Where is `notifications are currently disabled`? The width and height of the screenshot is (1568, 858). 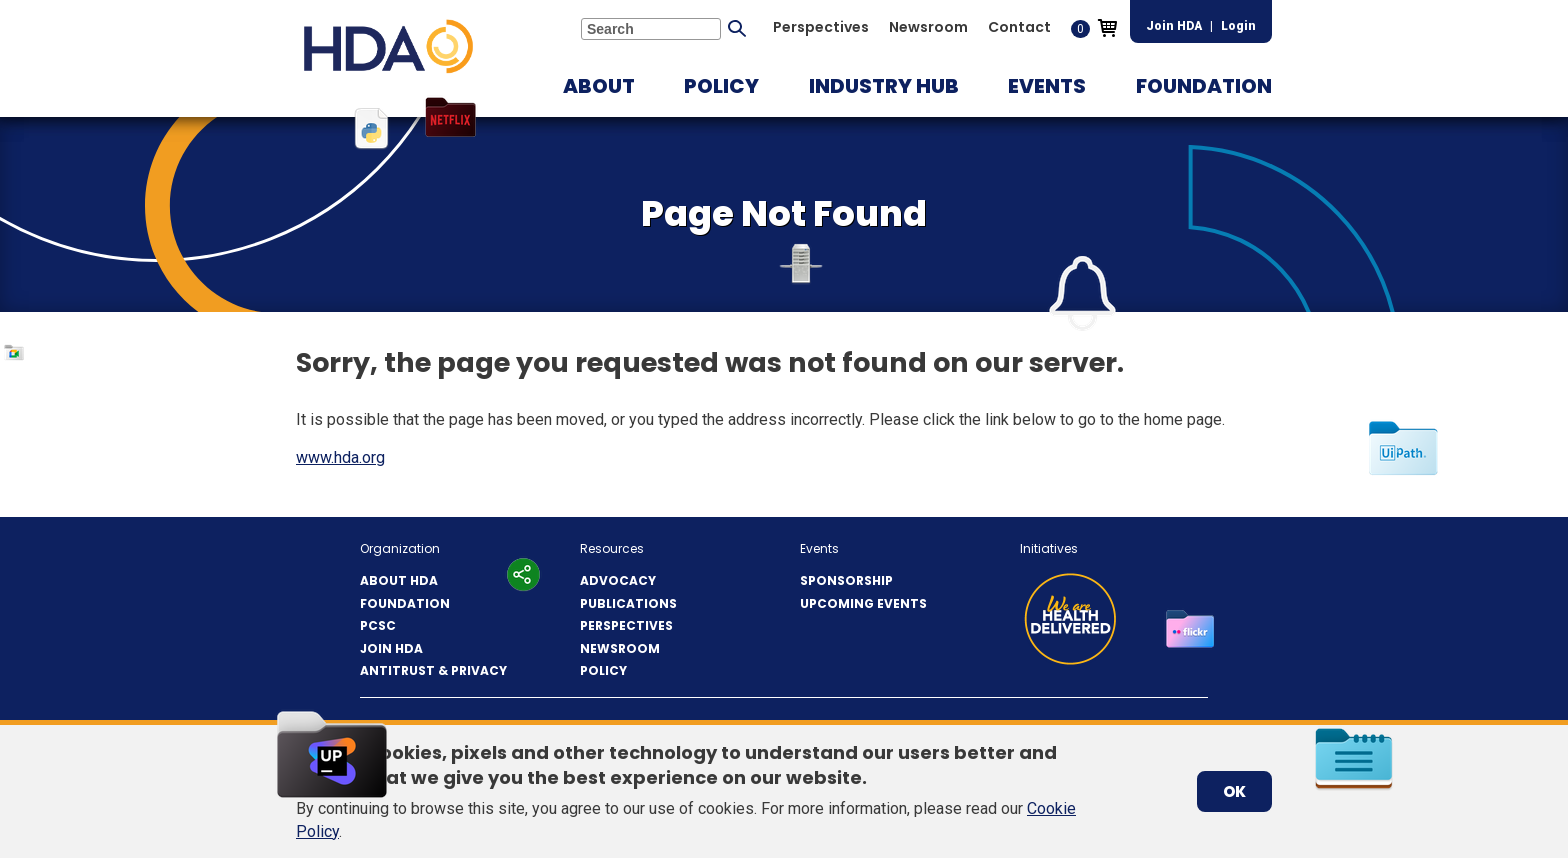
notifications are currently disabled is located at coordinates (1082, 293).